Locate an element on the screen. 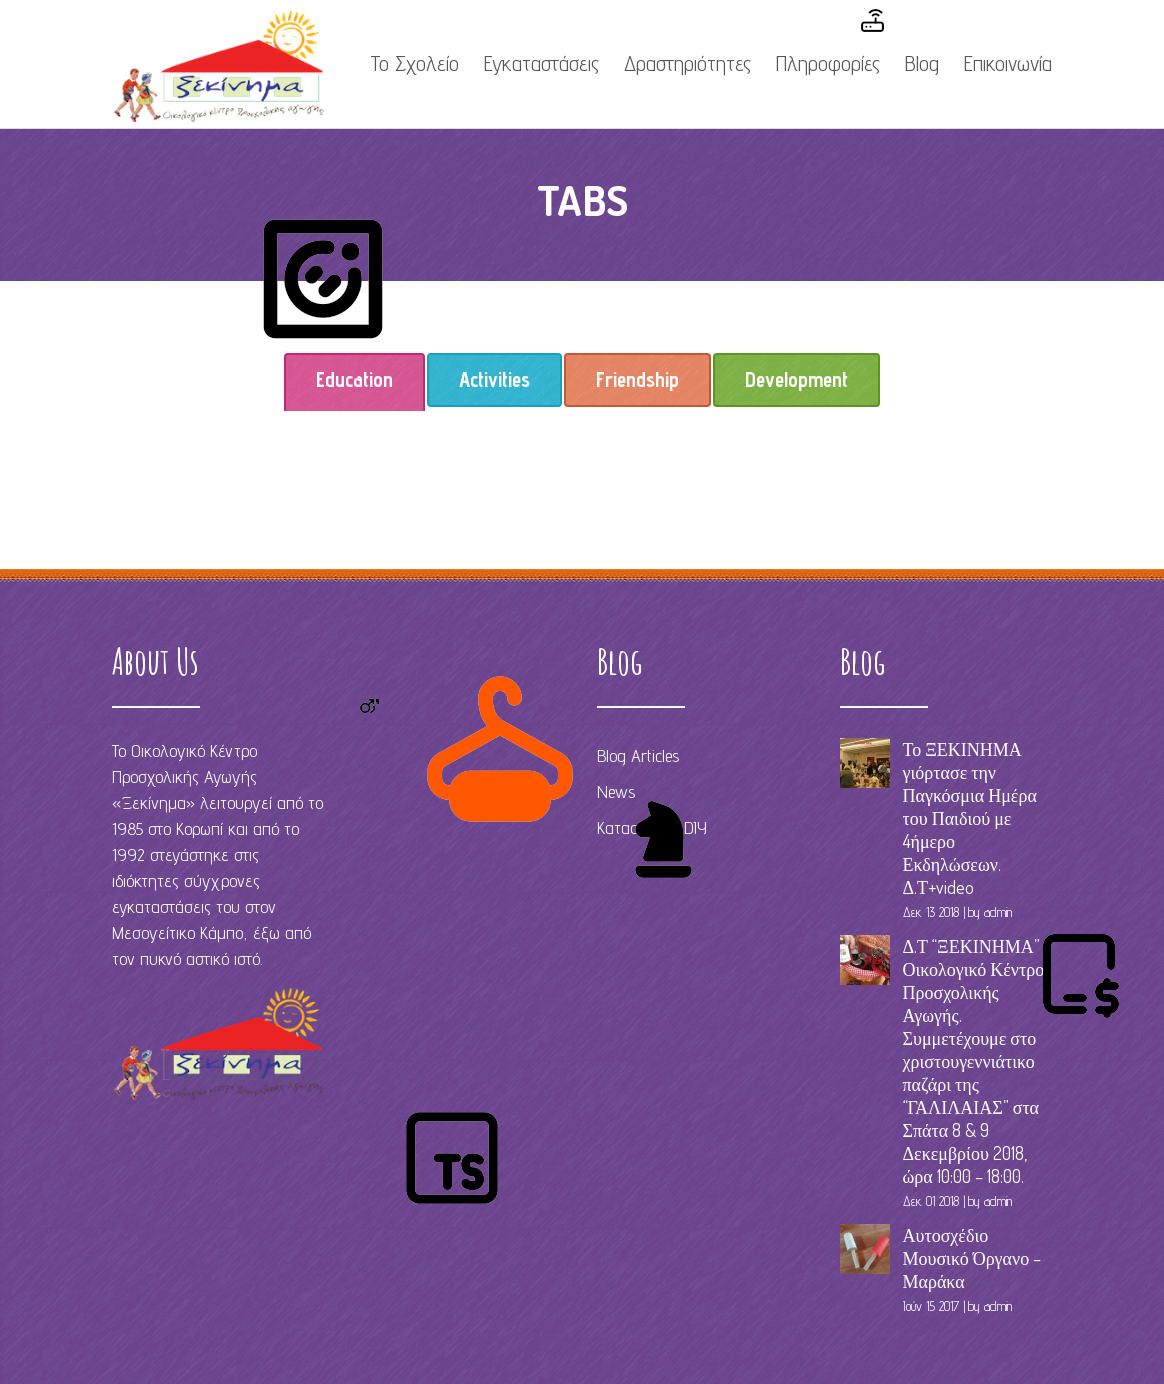  play chess or open a chess game is located at coordinates (663, 841).